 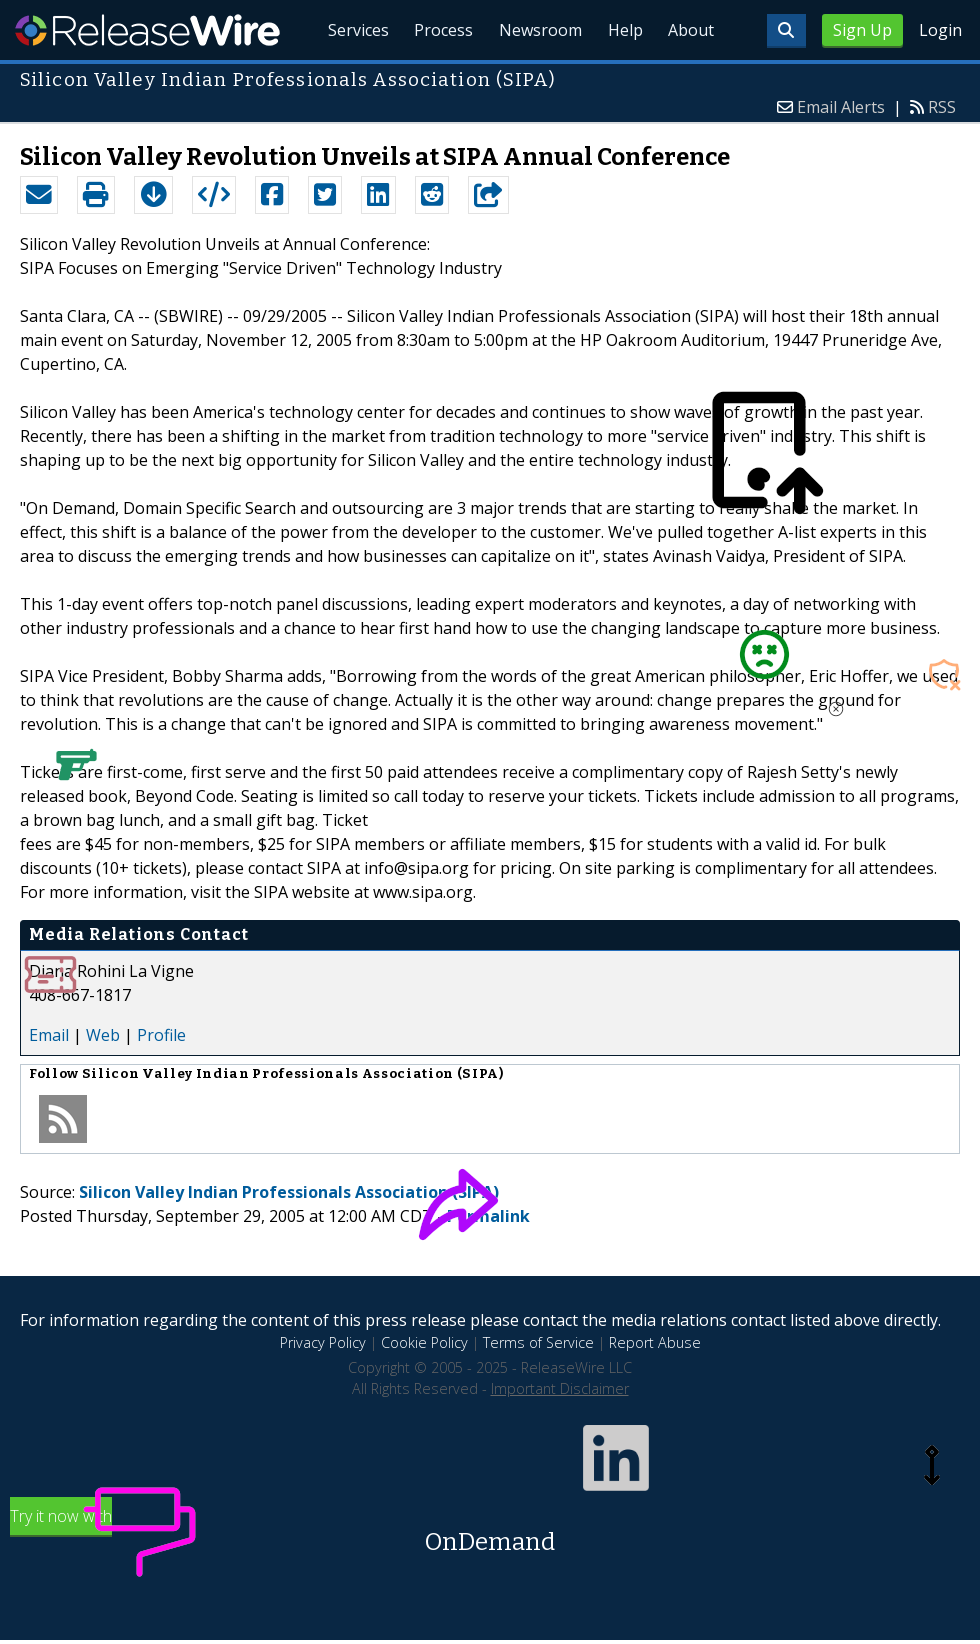 What do you see at coordinates (932, 1465) in the screenshot?
I see `move item down in a list or sequence` at bounding box center [932, 1465].